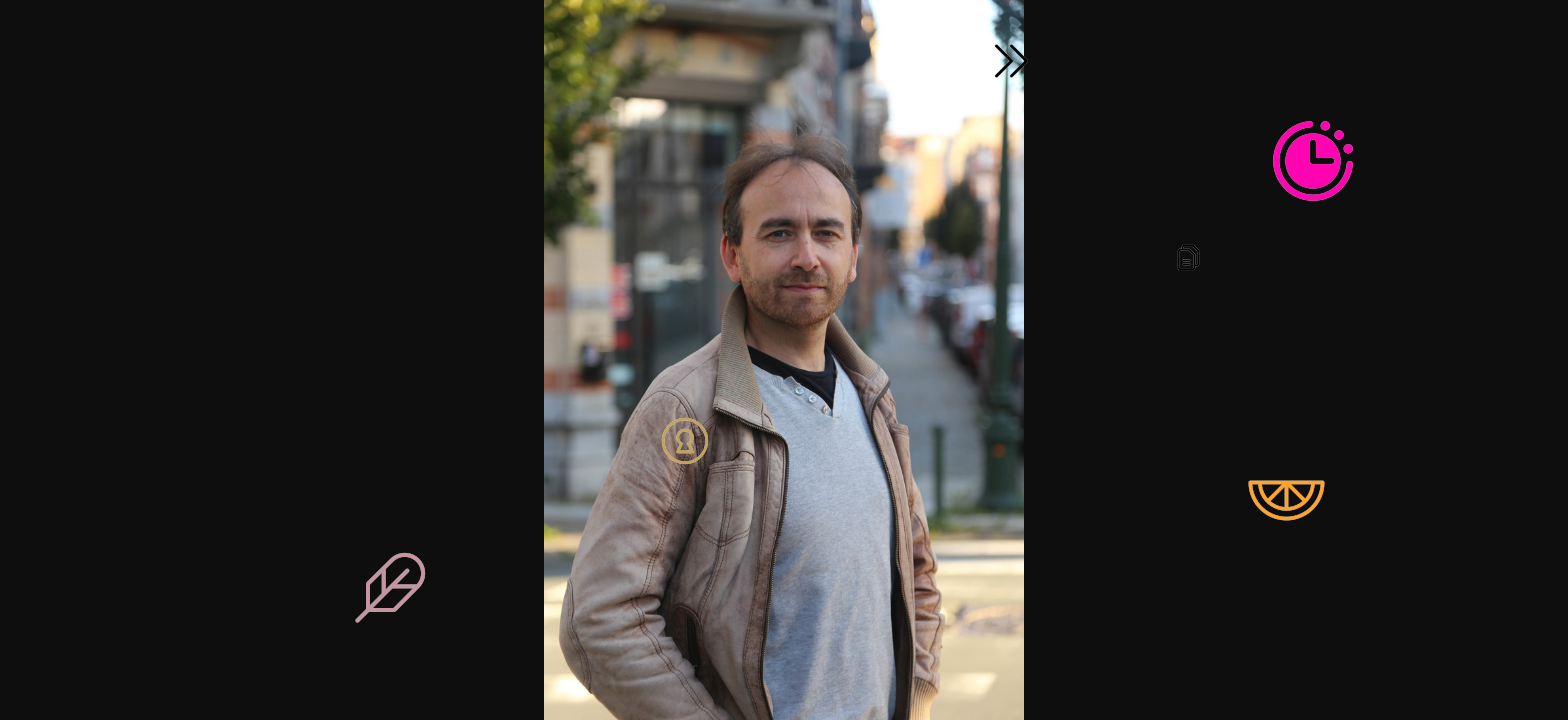 The width and height of the screenshot is (1568, 720). Describe the element at coordinates (1010, 61) in the screenshot. I see `skip forward or advance to next item` at that location.